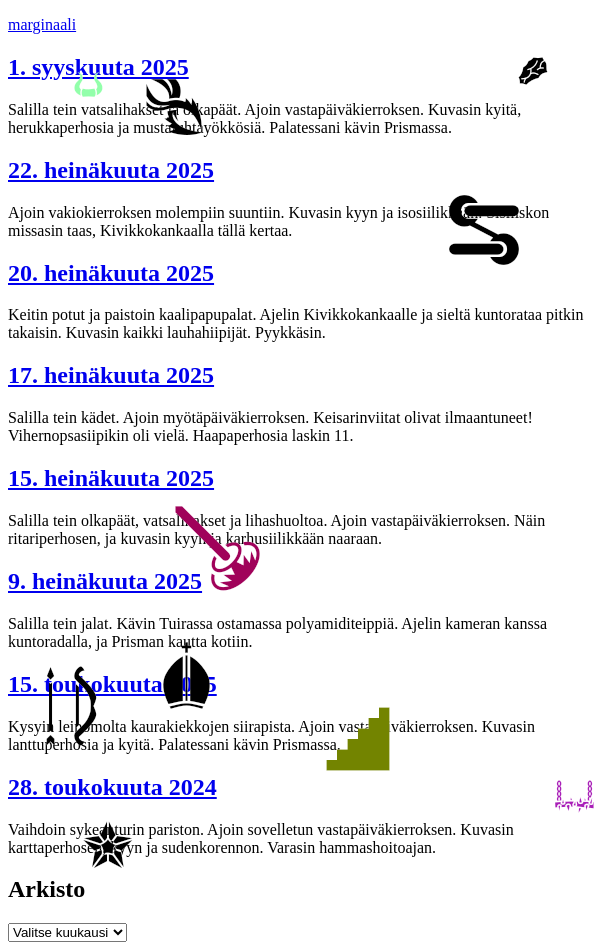 The height and width of the screenshot is (950, 613). Describe the element at coordinates (484, 230) in the screenshot. I see `connect or link two items together` at that location.